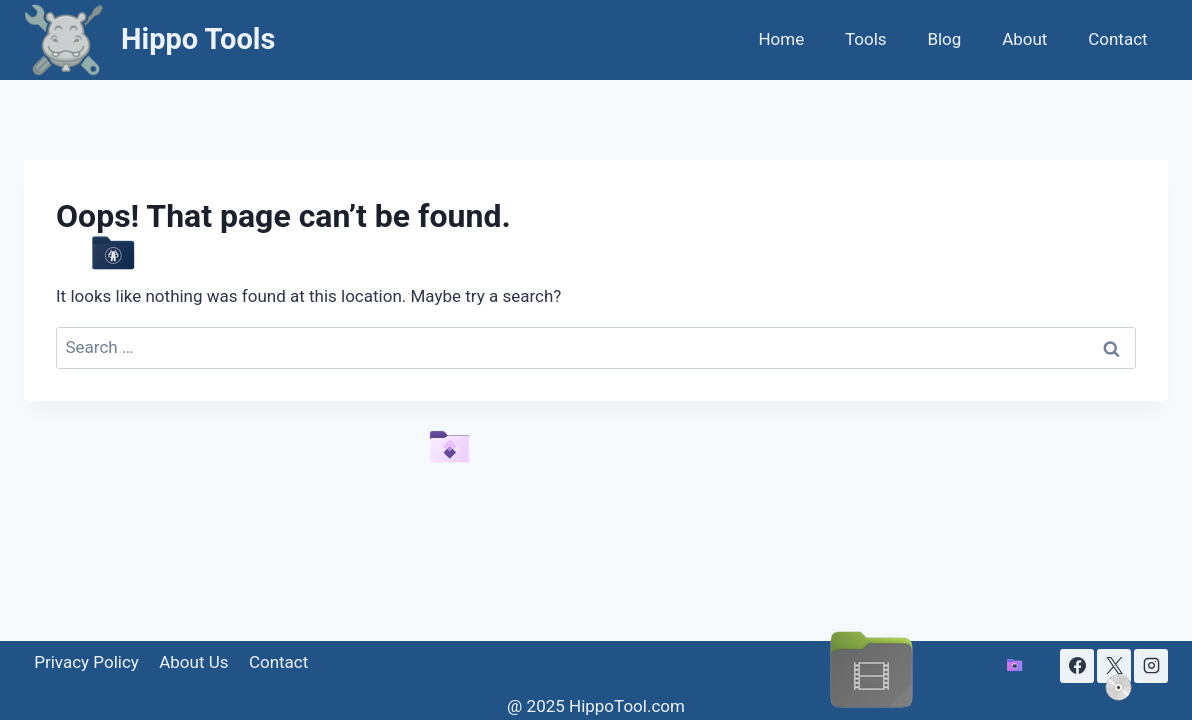 This screenshot has width=1192, height=720. Describe the element at coordinates (871, 669) in the screenshot. I see `open your videos folder` at that location.